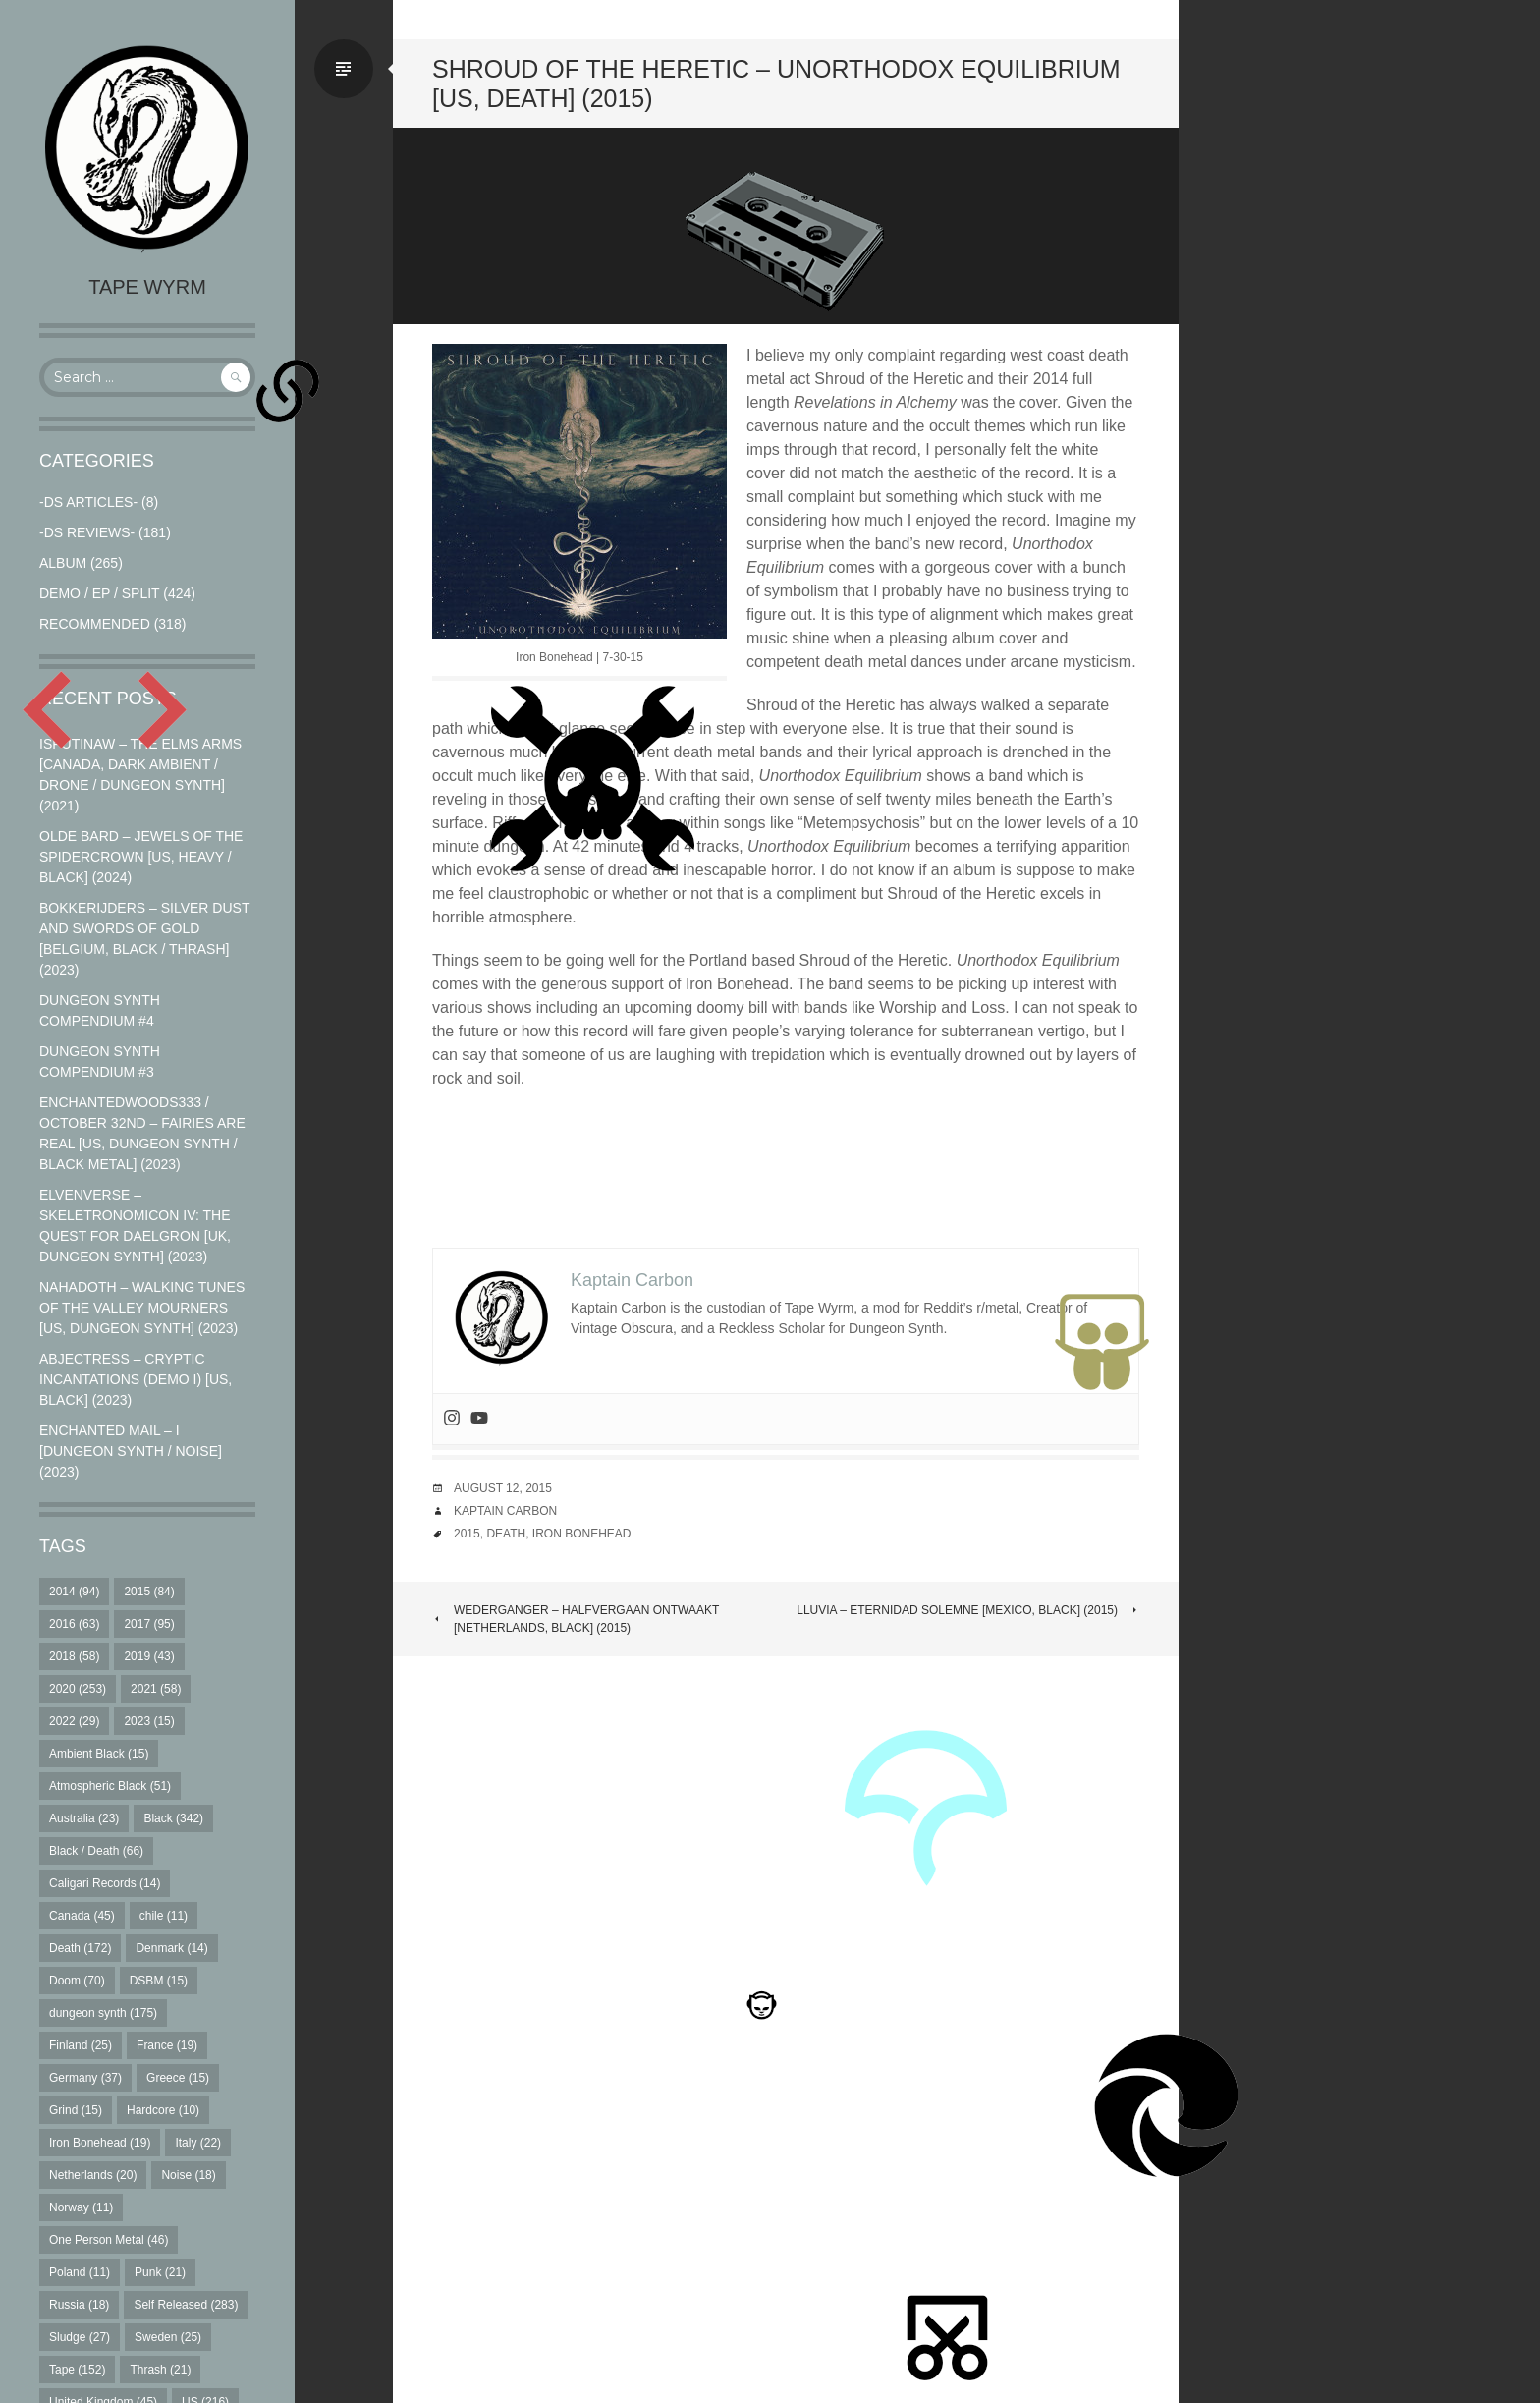  I want to click on view linked items or connections, so click(288, 391).